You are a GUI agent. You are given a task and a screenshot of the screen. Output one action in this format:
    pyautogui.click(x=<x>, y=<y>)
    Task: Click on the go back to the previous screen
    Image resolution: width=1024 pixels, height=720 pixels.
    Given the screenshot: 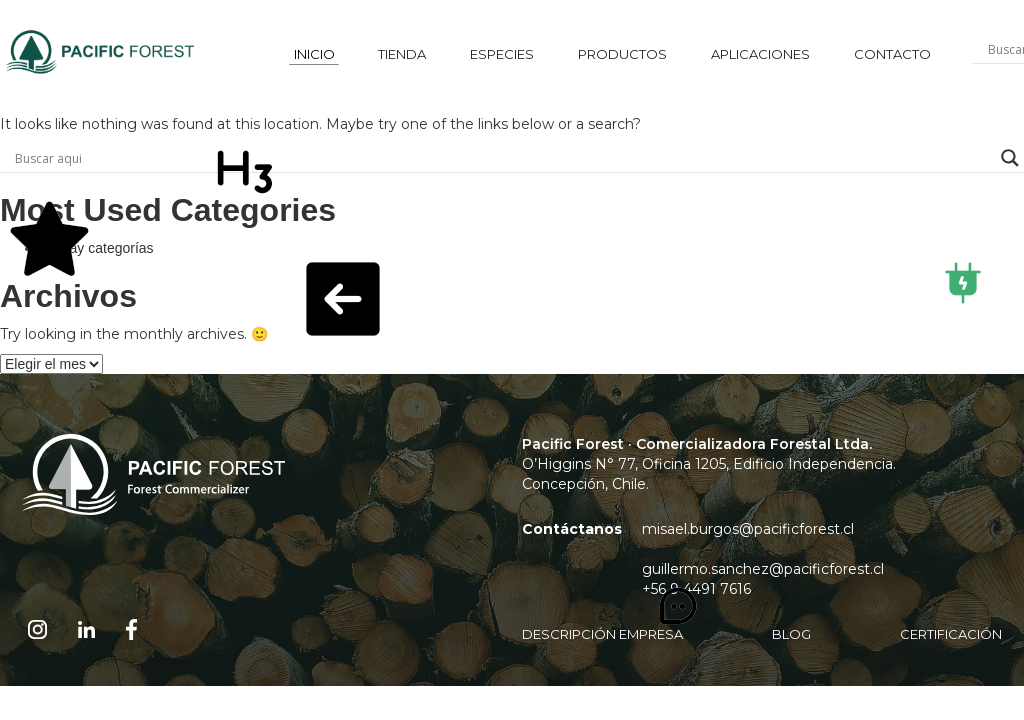 What is the action you would take?
    pyautogui.click(x=343, y=299)
    